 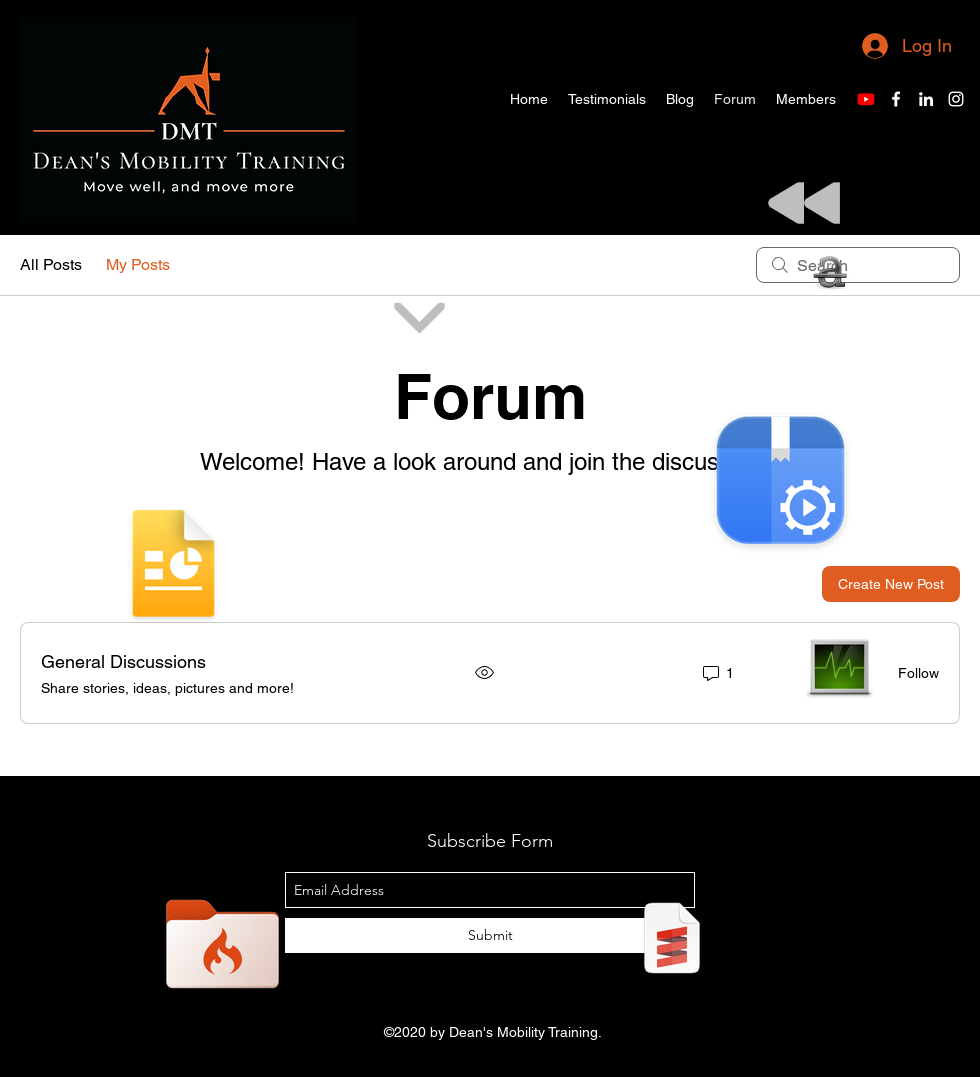 What do you see at coordinates (780, 482) in the screenshot?
I see `manage software sources and repositories` at bounding box center [780, 482].